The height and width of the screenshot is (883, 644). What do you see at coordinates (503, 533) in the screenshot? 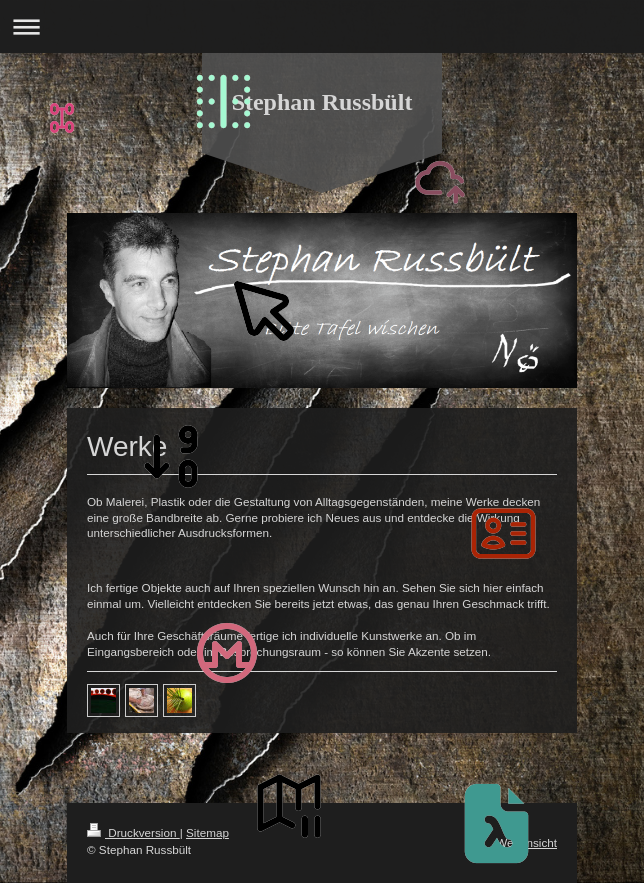
I see `view your profile or identification details` at bounding box center [503, 533].